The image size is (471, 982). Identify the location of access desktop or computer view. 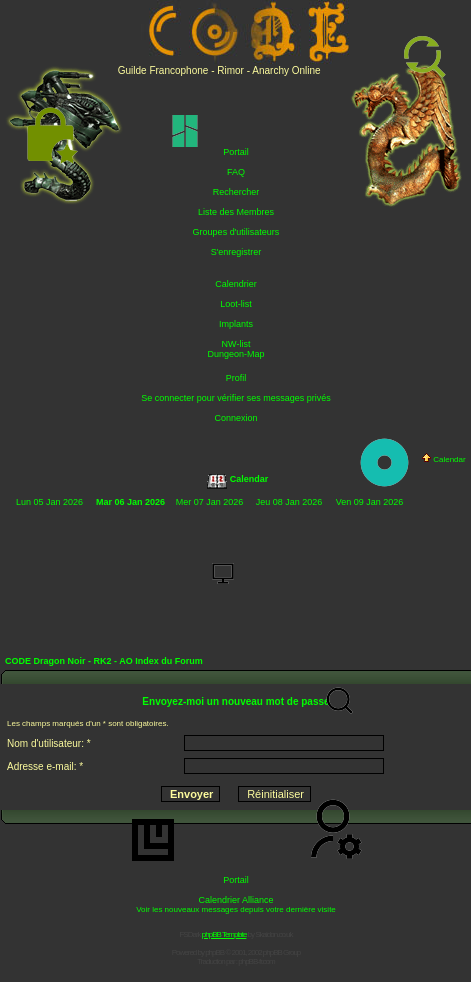
(223, 573).